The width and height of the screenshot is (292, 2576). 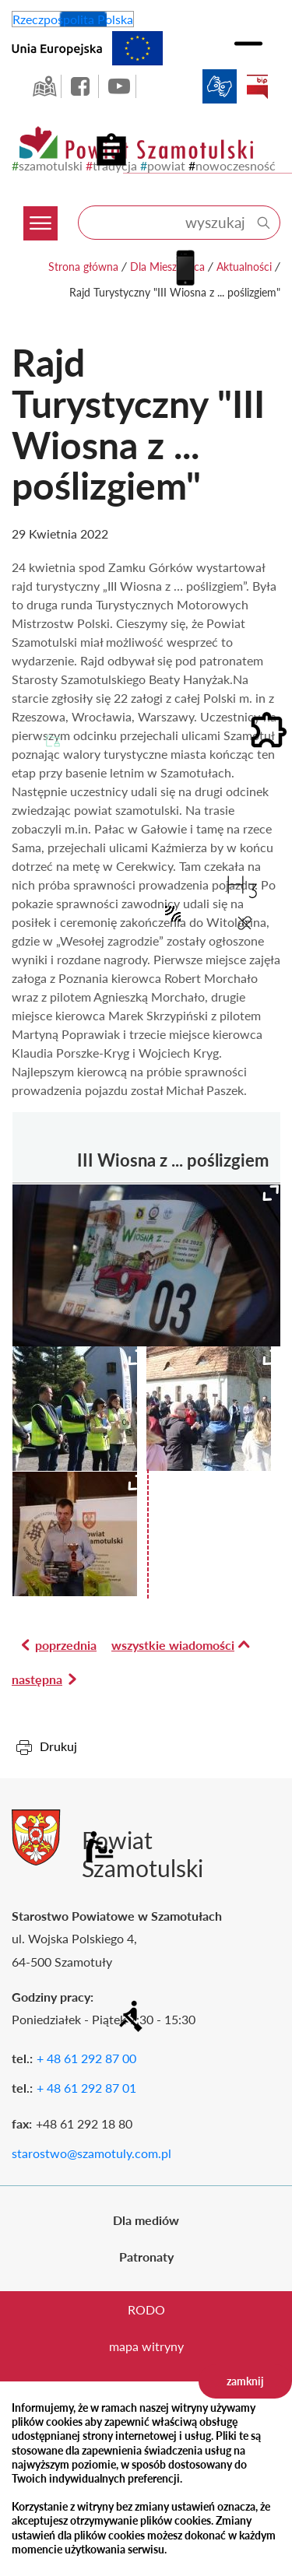 I want to click on format text as heading level 3, so click(x=241, y=886).